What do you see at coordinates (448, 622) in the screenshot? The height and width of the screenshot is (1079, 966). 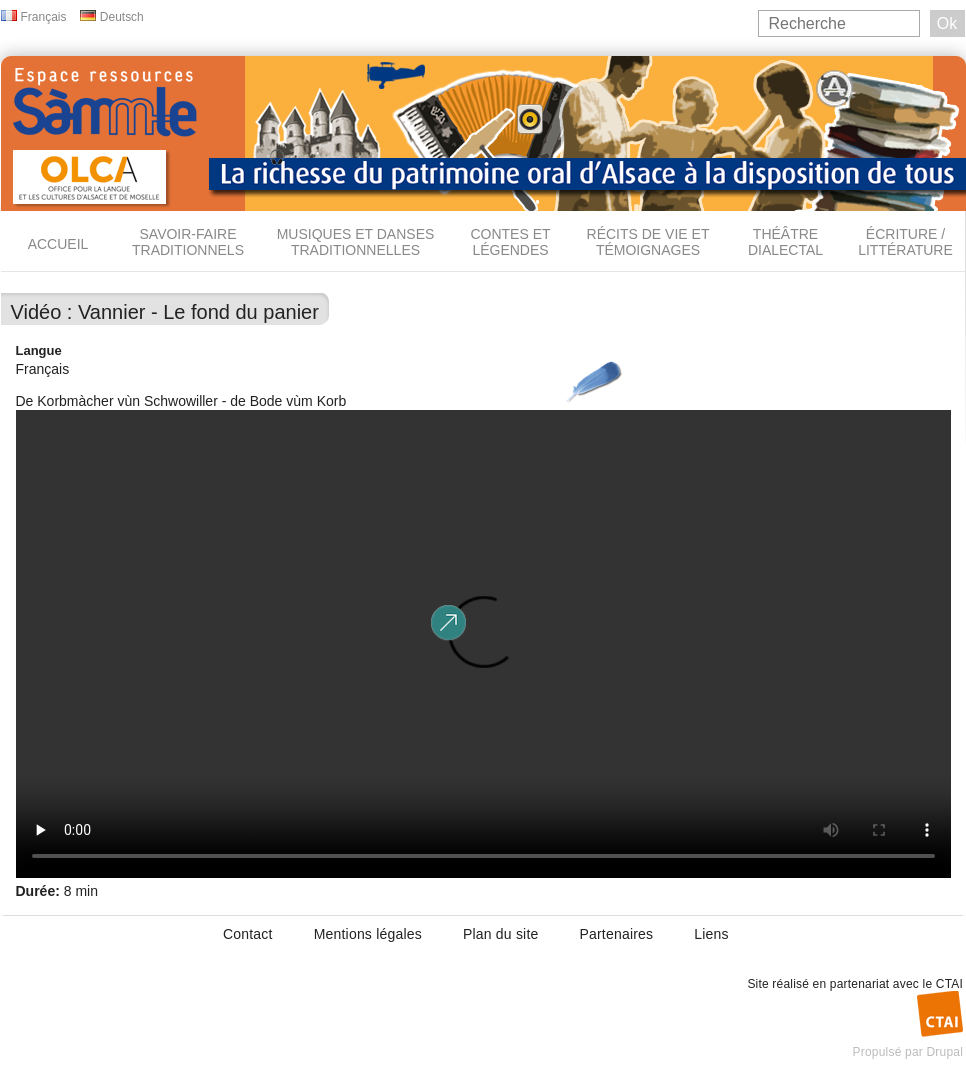 I see `indicates a symbolic link or shortcut to another file` at bounding box center [448, 622].